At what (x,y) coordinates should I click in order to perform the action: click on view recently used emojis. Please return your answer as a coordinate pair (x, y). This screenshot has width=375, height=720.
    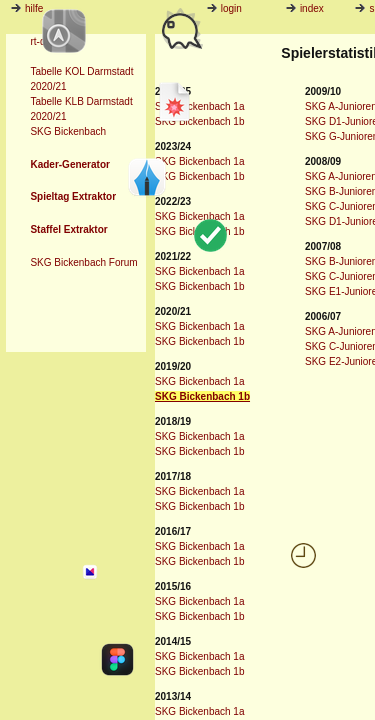
    Looking at the image, I should click on (303, 555).